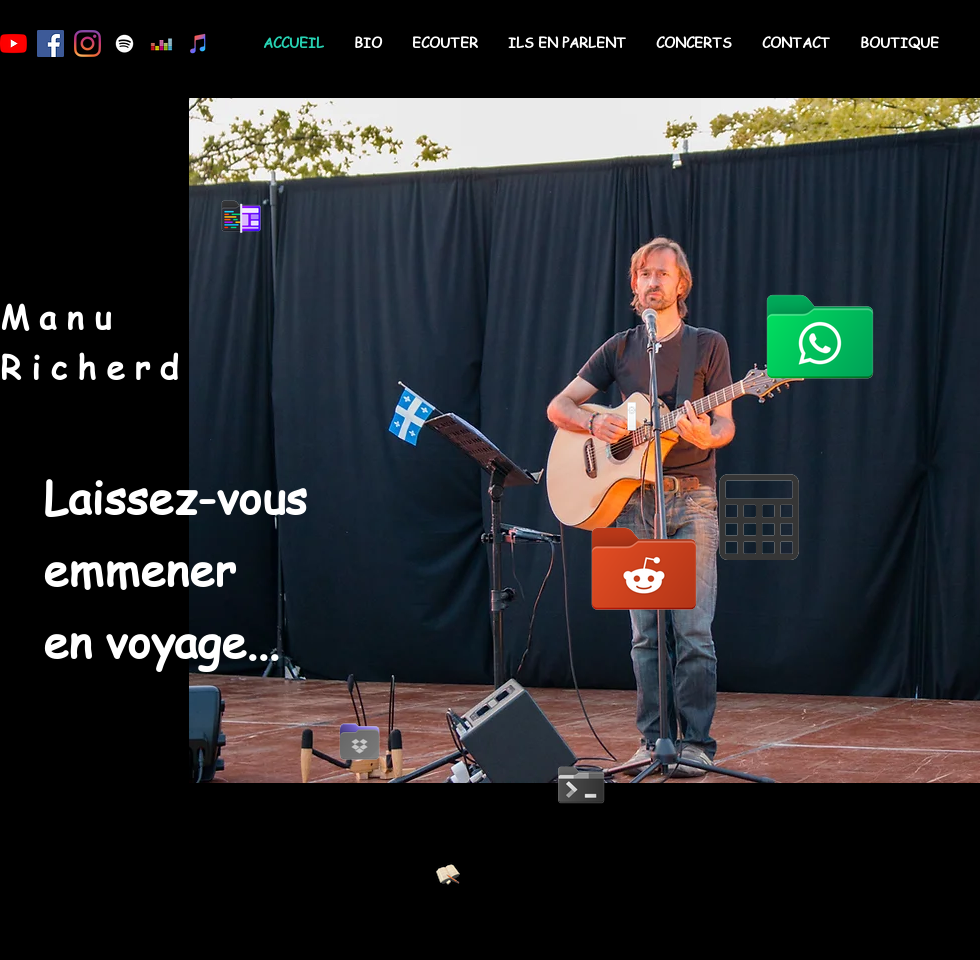 This screenshot has height=960, width=980. Describe the element at coordinates (643, 571) in the screenshot. I see `folder containing saved reddit content` at that location.